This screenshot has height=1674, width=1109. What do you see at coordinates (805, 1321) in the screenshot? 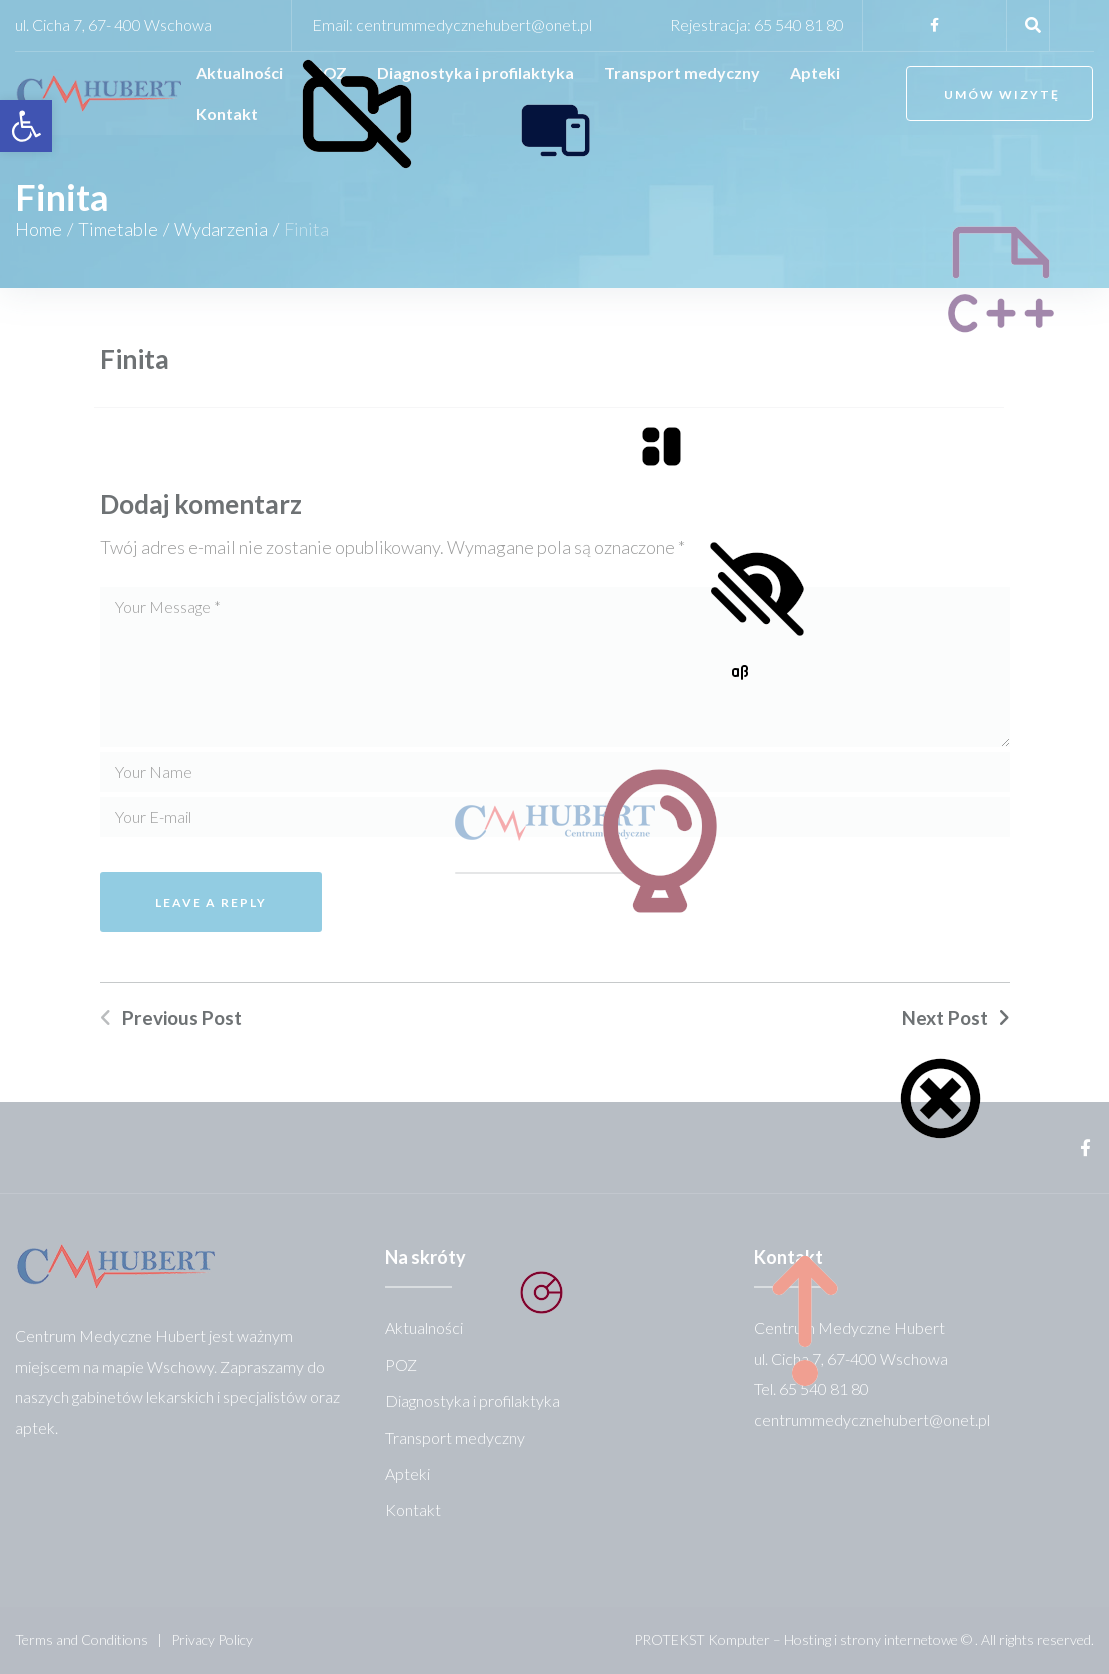
I see `step out of current function in debugger` at bounding box center [805, 1321].